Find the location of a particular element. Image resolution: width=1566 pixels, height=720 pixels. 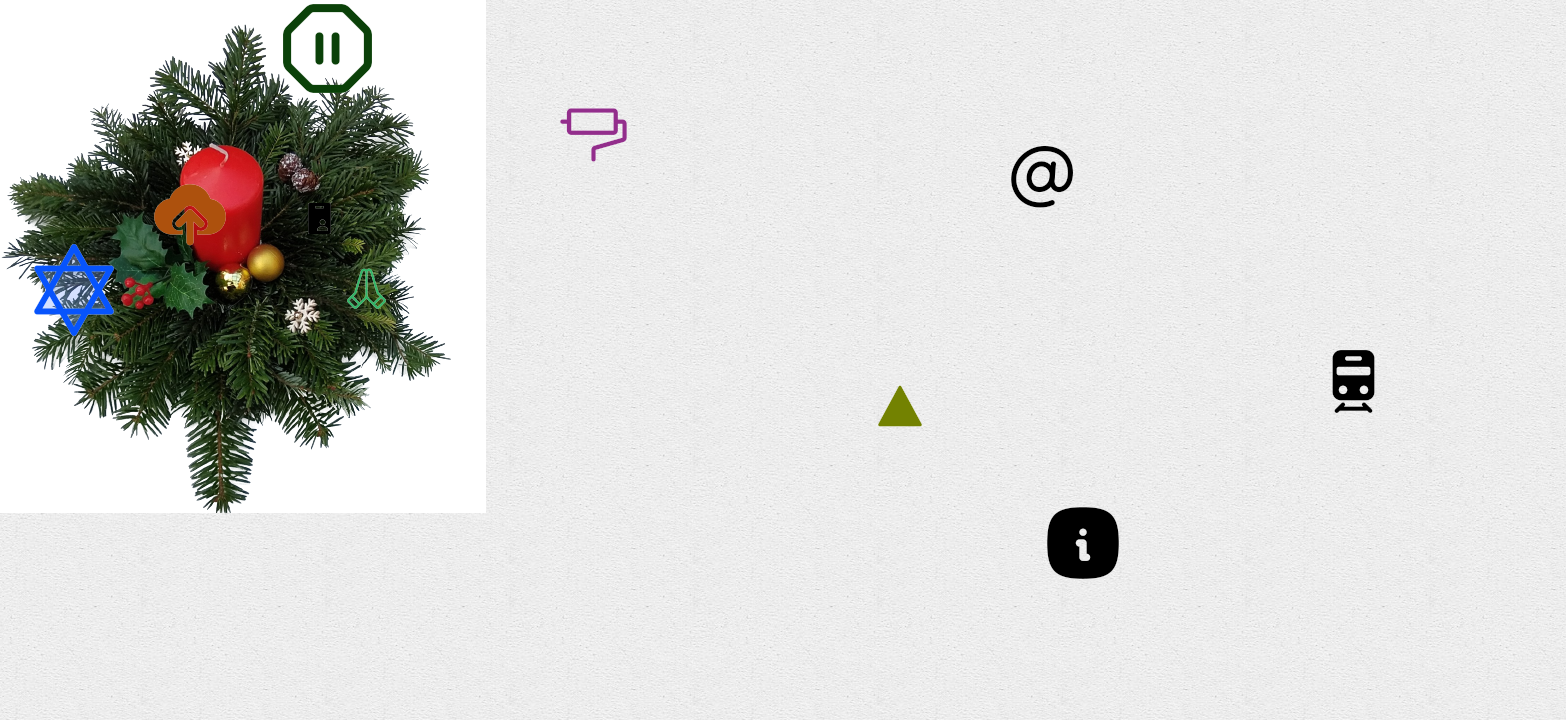

customize theme or appearance settings is located at coordinates (593, 130).